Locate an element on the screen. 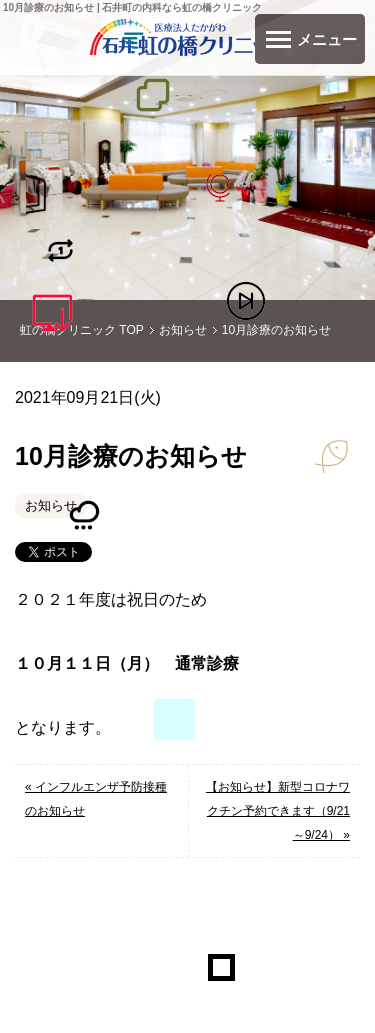  access global or international settings is located at coordinates (219, 187).